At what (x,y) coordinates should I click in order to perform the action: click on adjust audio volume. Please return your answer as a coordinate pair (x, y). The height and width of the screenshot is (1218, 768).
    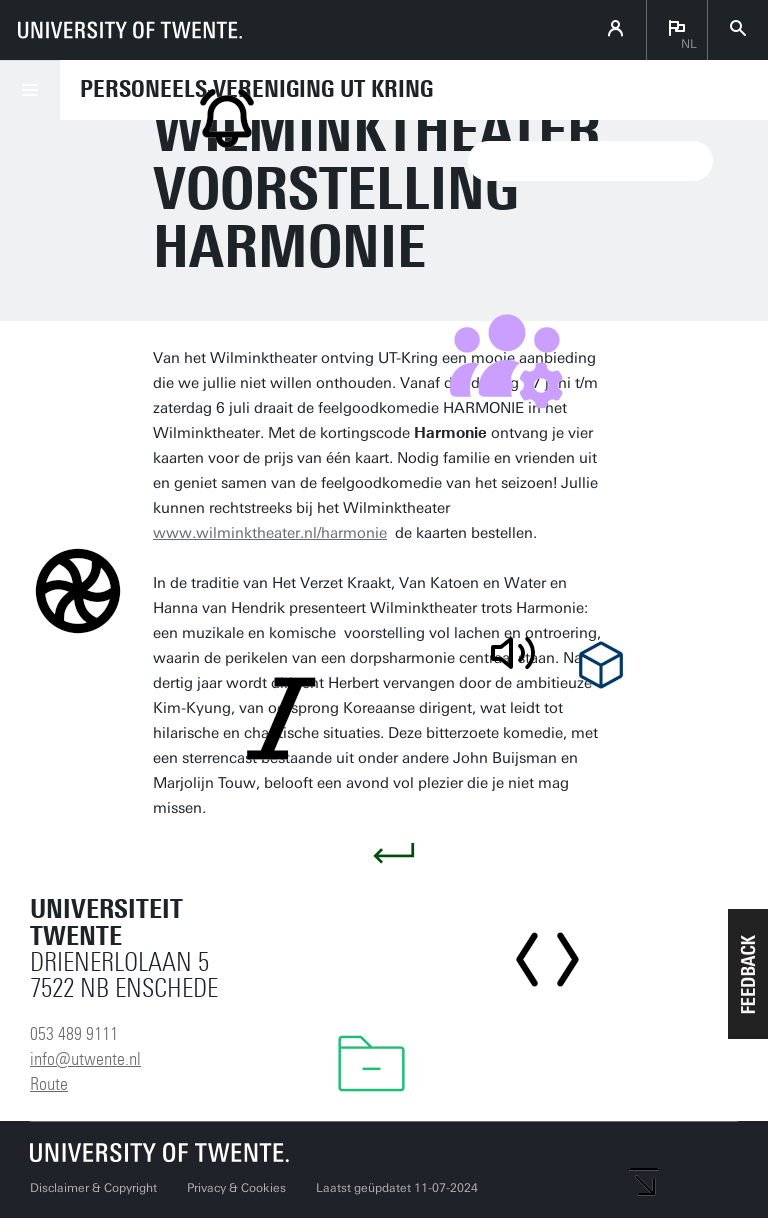
    Looking at the image, I should click on (513, 653).